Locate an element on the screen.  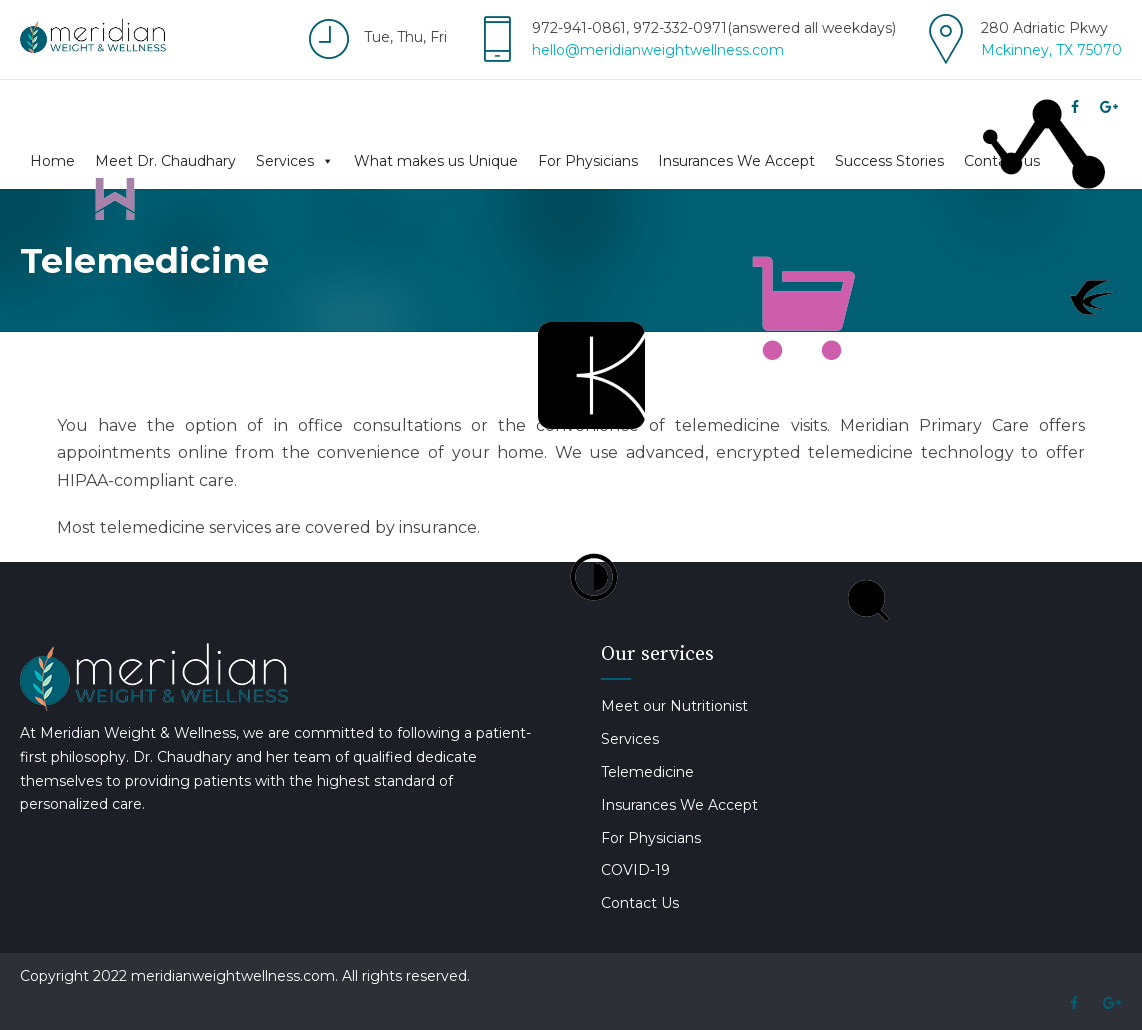
view your shopping cart is located at coordinates (802, 306).